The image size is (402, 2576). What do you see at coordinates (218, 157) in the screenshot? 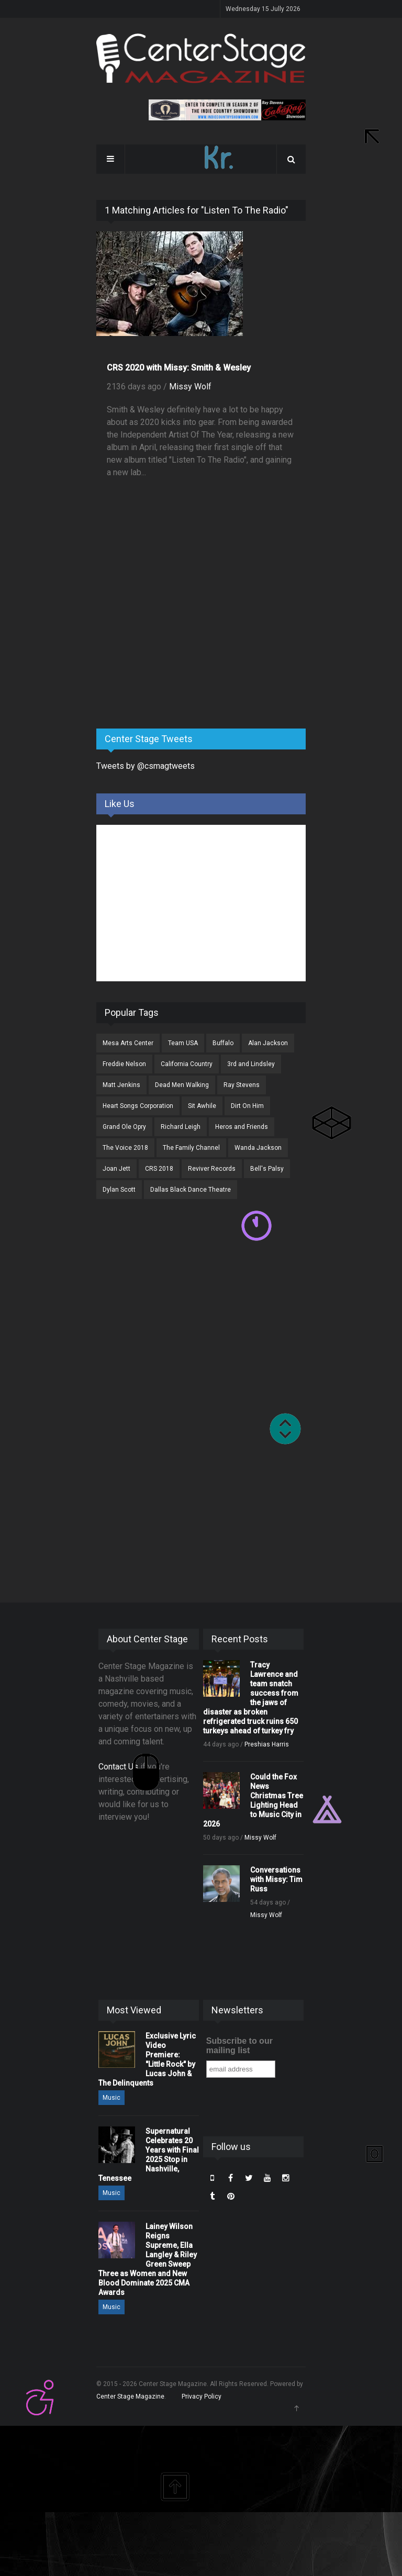
I see `indicates danish krone currency` at bounding box center [218, 157].